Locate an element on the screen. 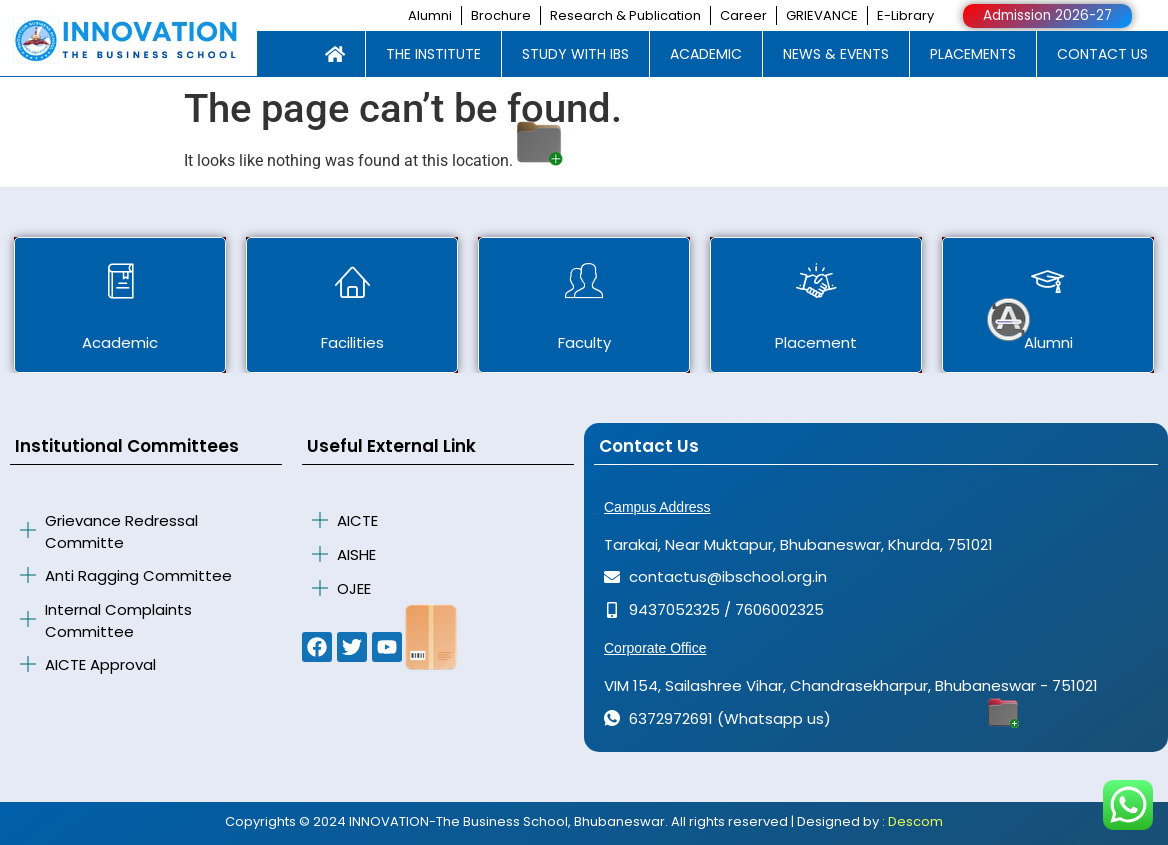  compressed file or archive is located at coordinates (431, 637).